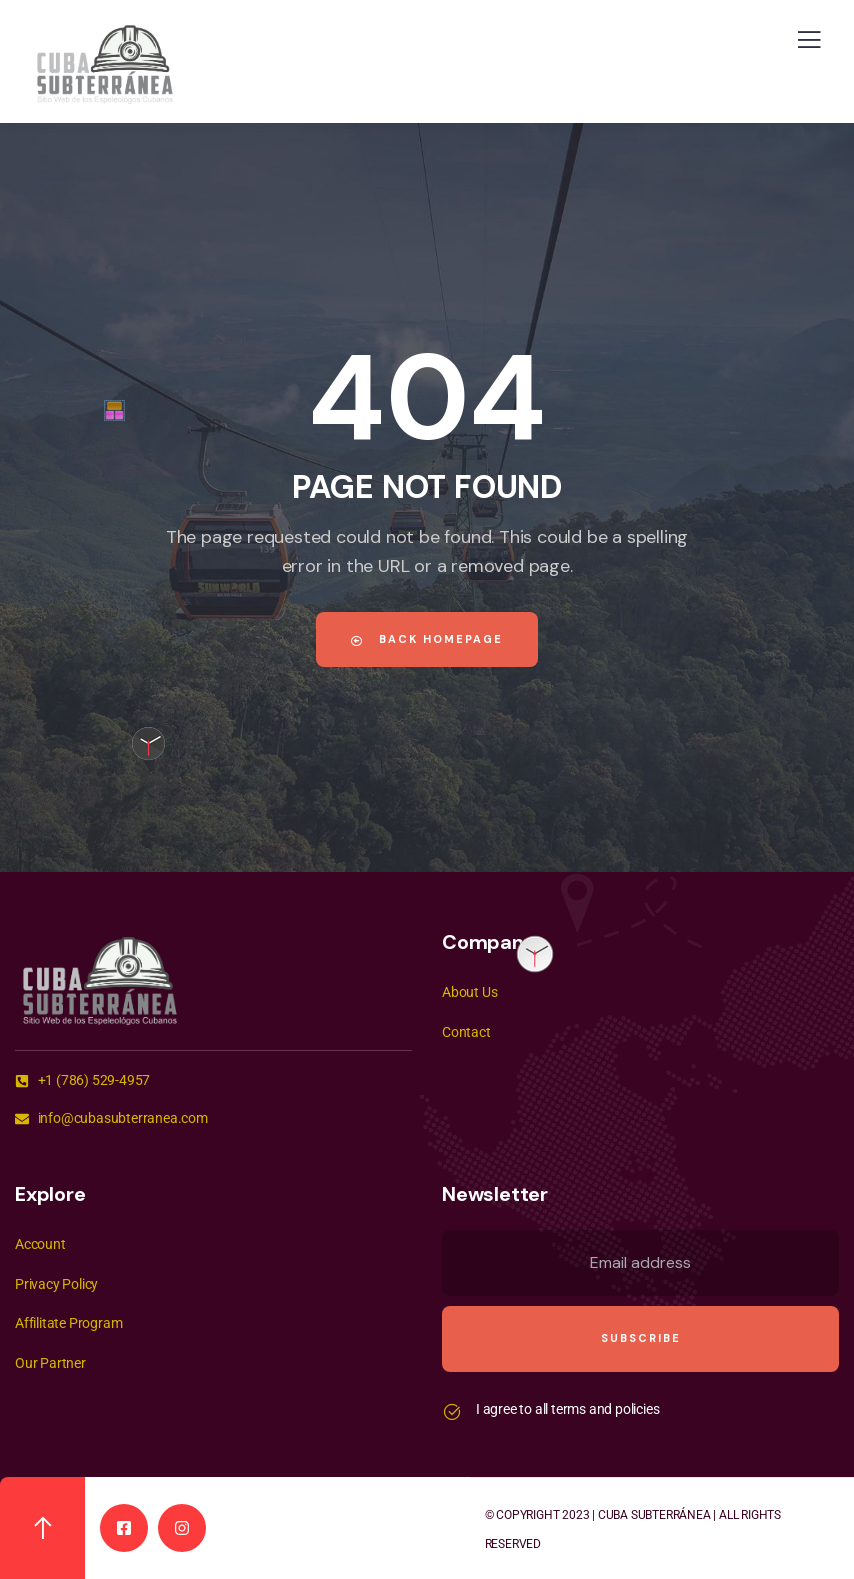 The image size is (854, 1579). Describe the element at coordinates (114, 410) in the screenshot. I see `select all items in the current view` at that location.